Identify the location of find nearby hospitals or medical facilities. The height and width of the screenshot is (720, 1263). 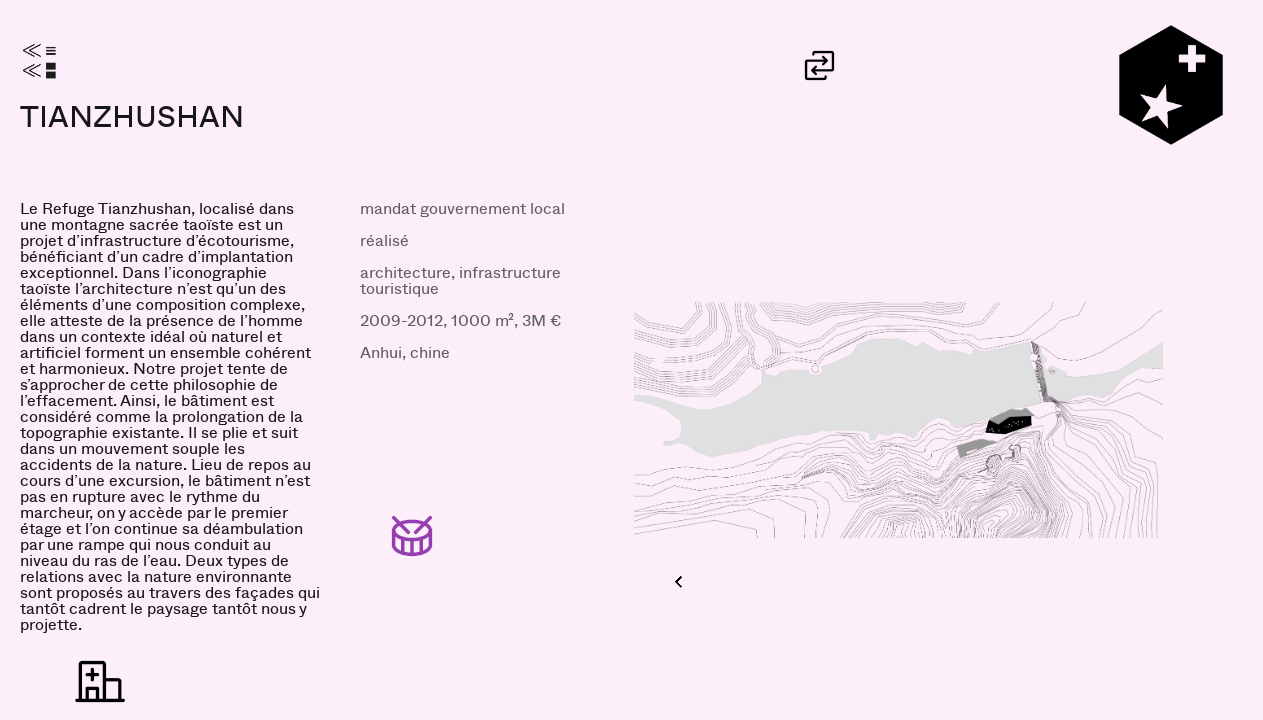
(97, 681).